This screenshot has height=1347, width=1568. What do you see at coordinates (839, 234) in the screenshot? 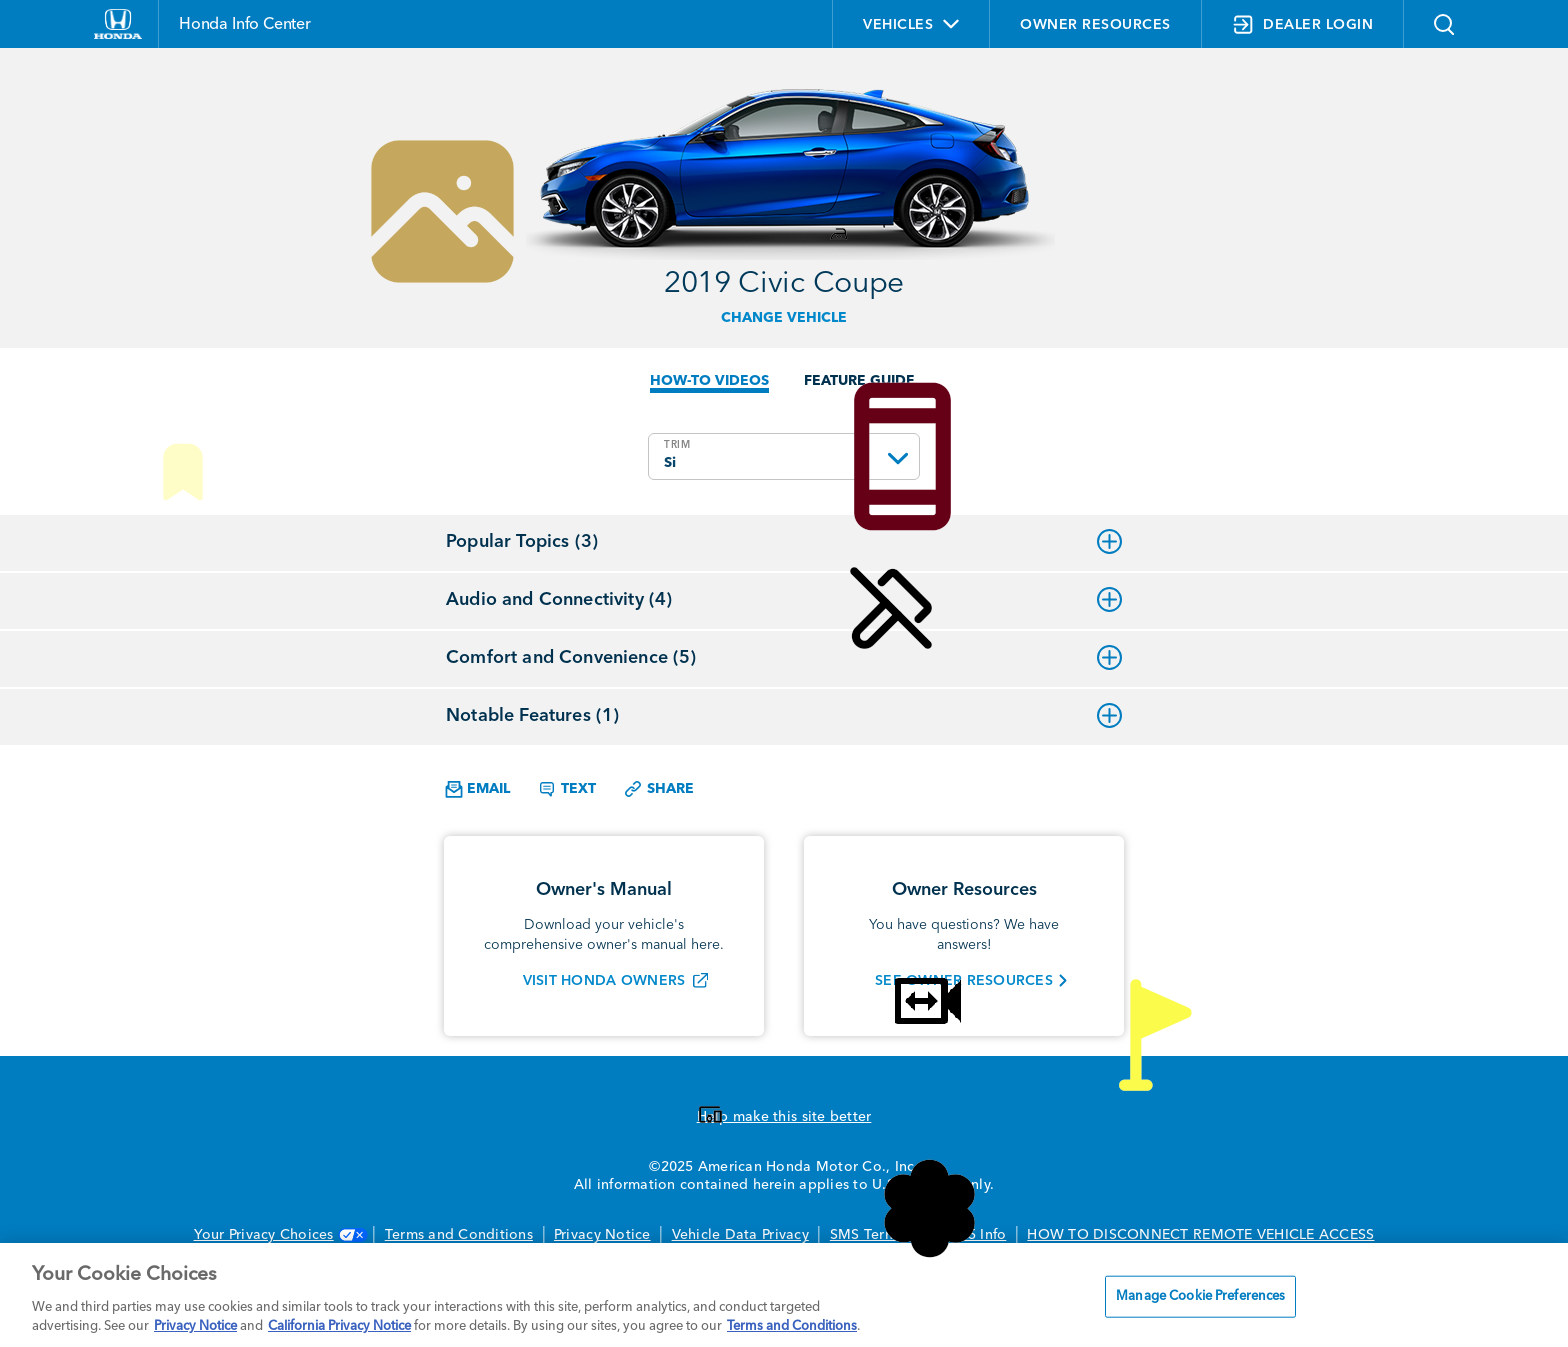
I see `iron clothing or fabric items` at bounding box center [839, 234].